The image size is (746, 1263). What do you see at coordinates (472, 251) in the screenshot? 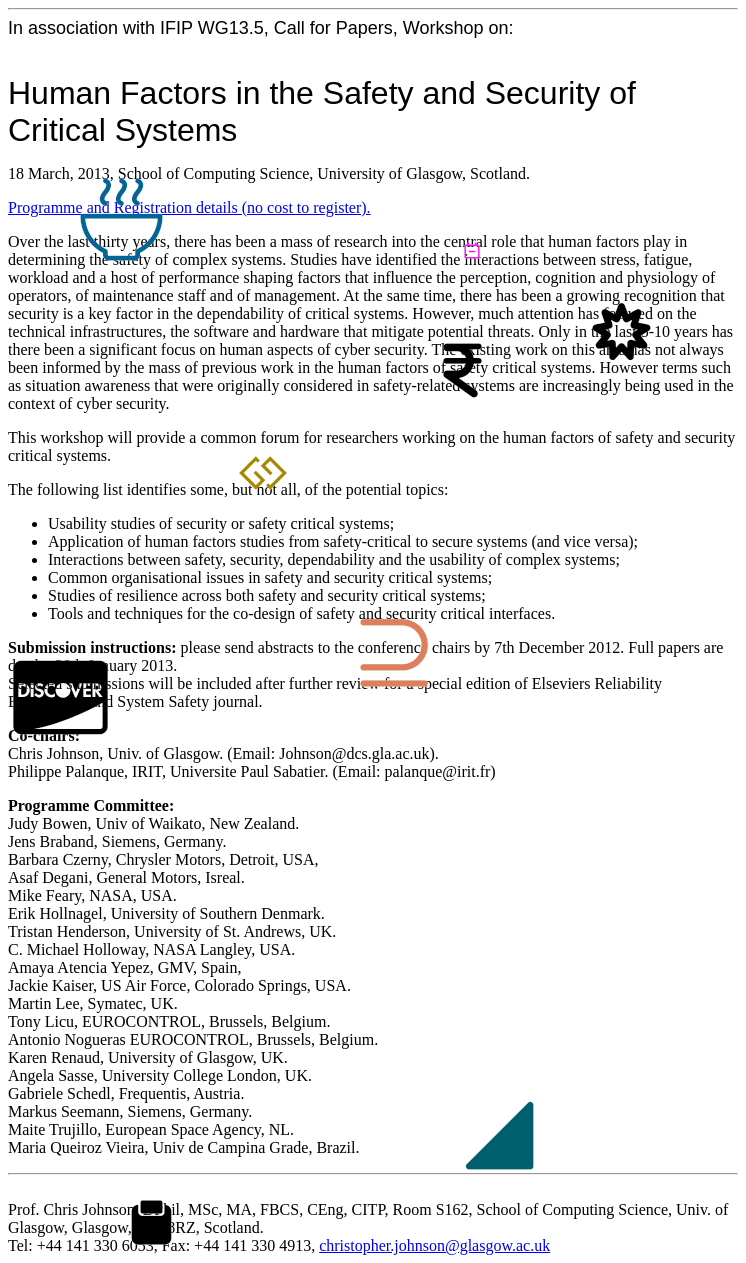
I see `remove an event from your calendar` at bounding box center [472, 251].